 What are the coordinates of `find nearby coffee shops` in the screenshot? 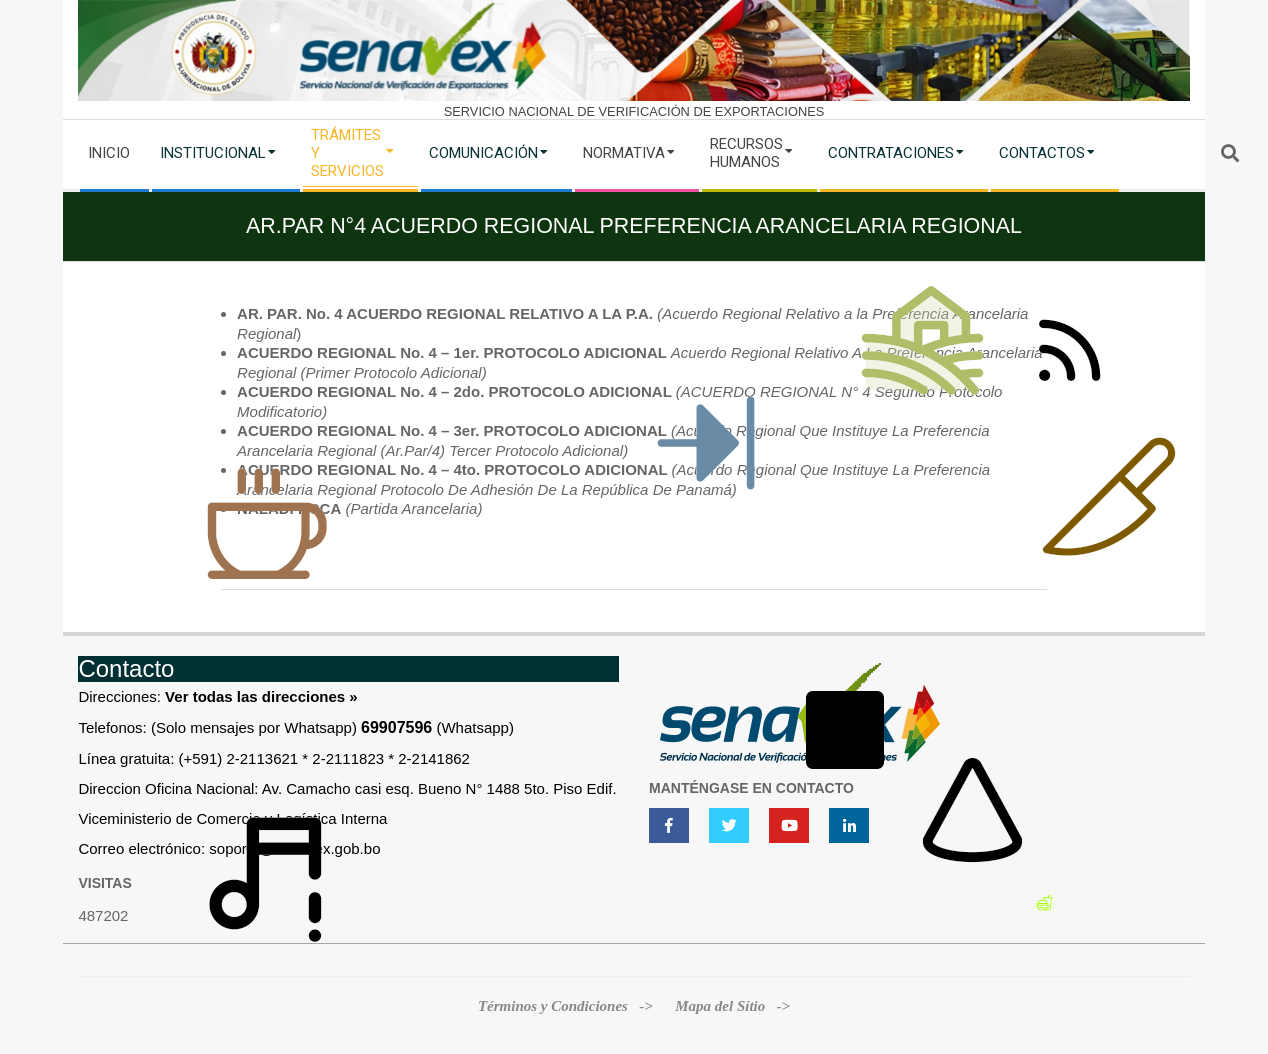 It's located at (263, 528).